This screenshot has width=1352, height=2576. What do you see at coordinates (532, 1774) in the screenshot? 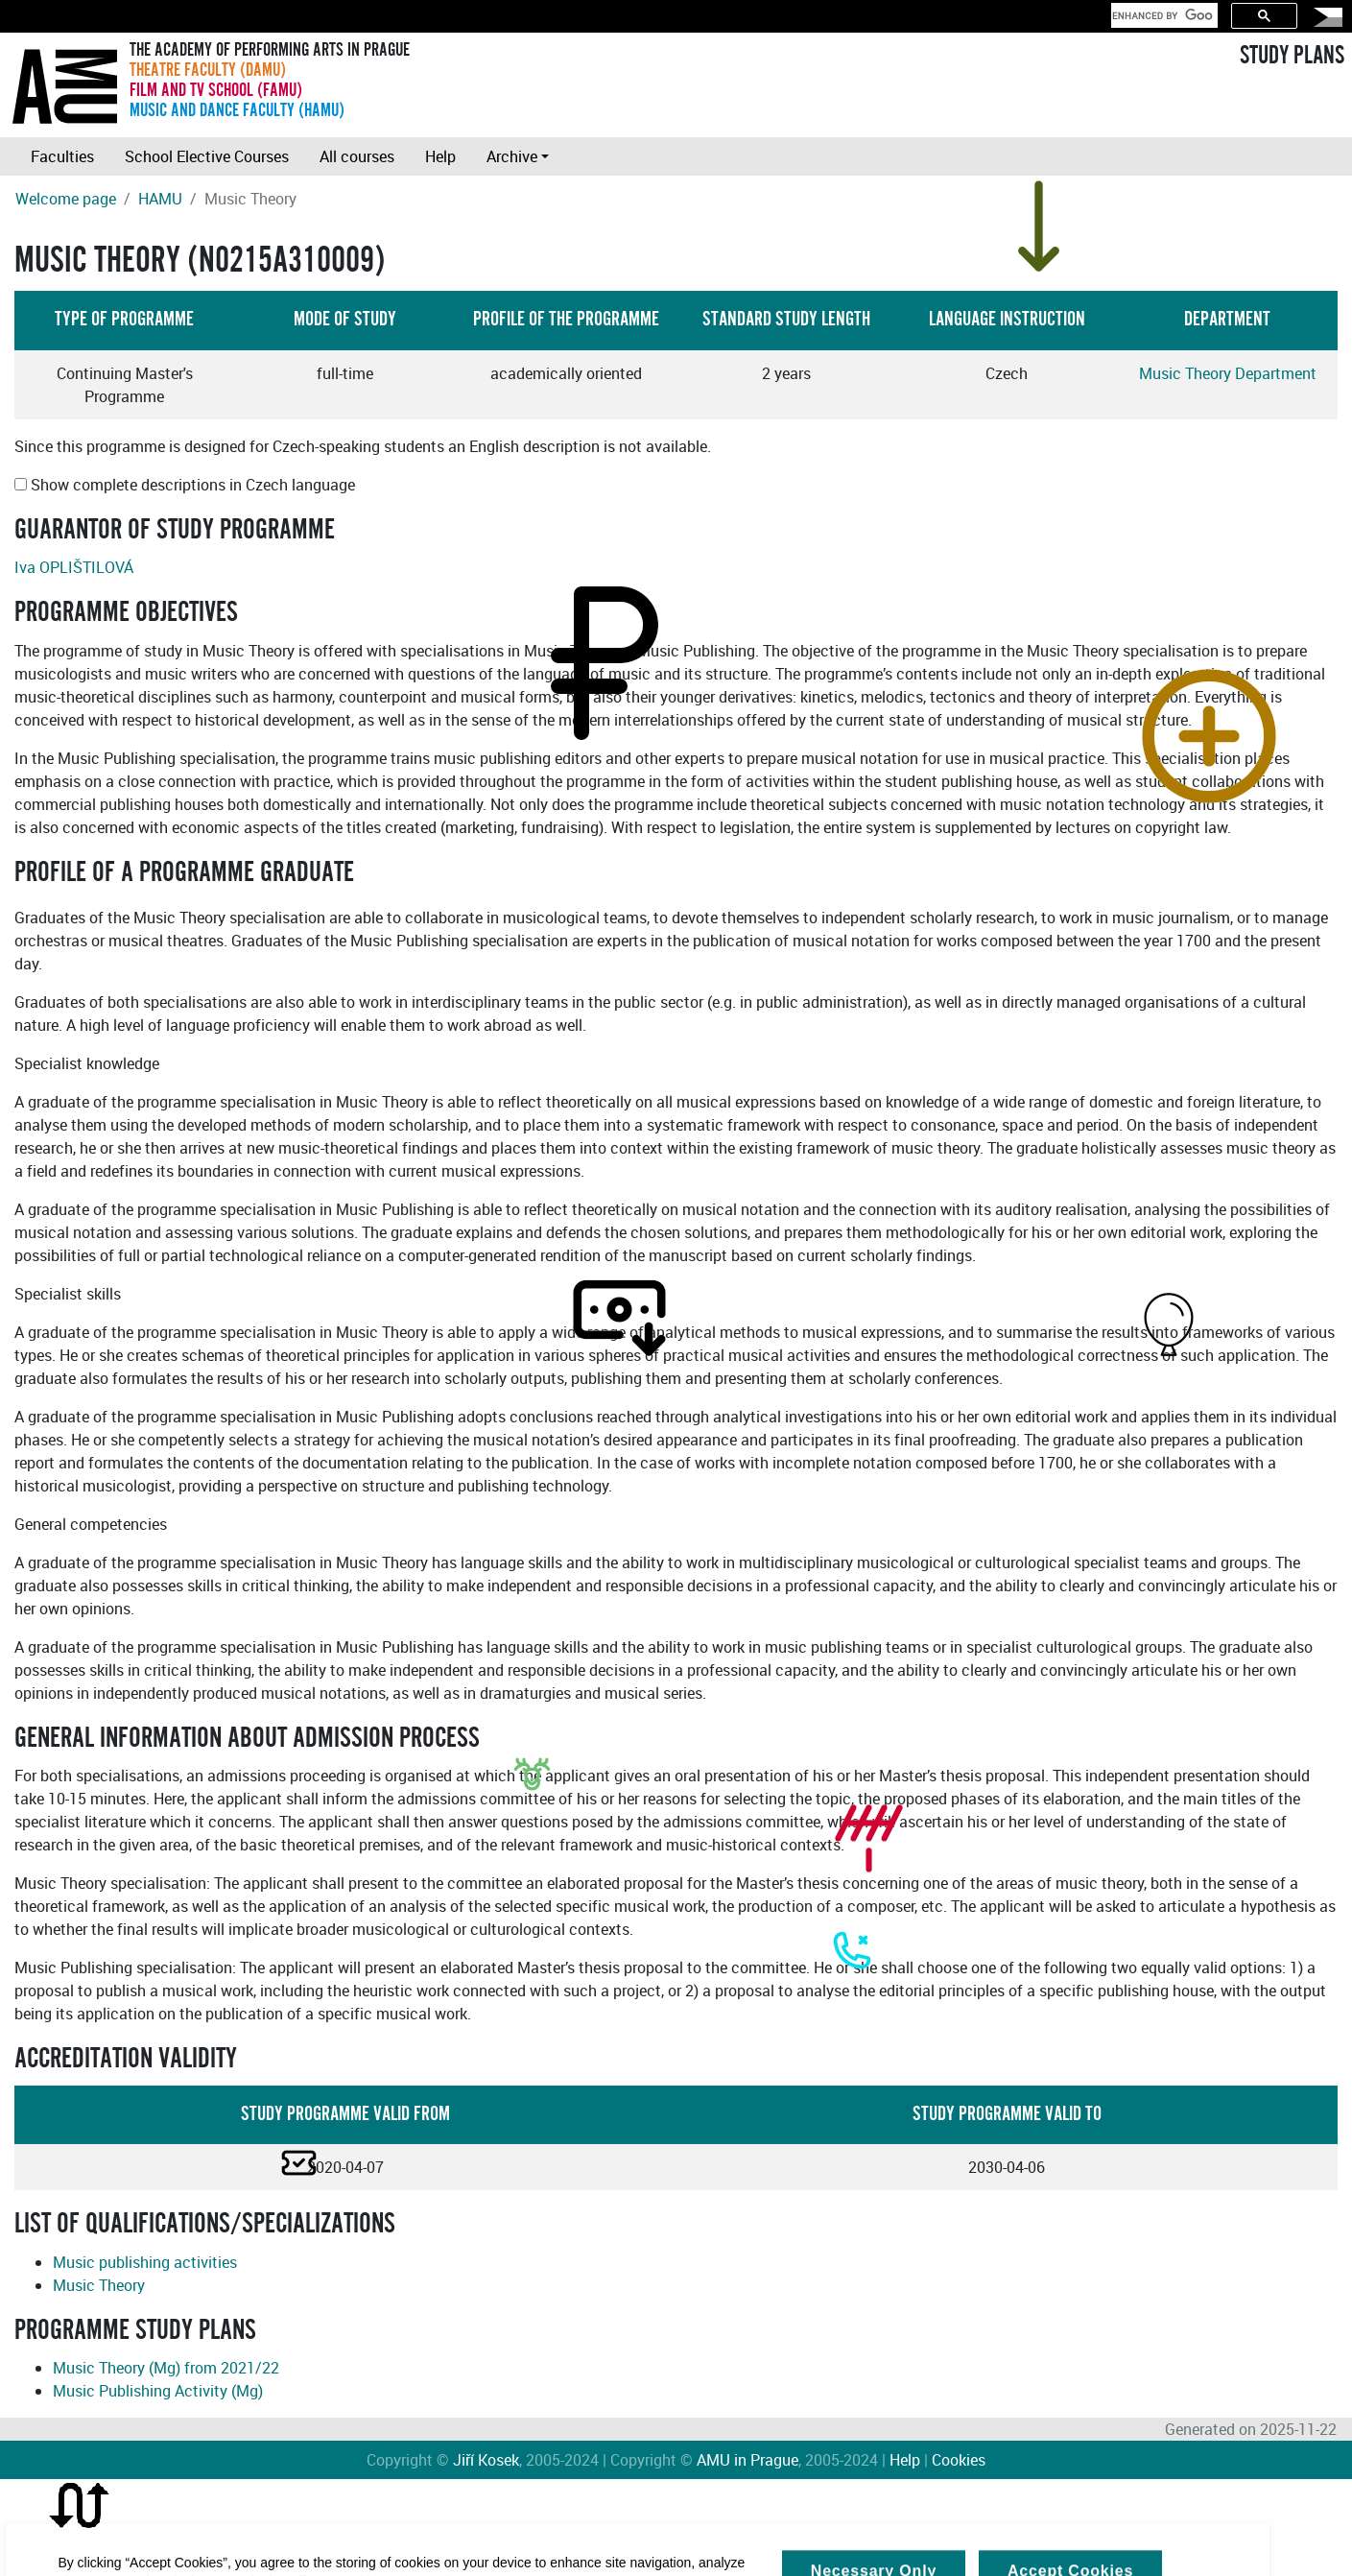
I see `wildlife or nature category` at bounding box center [532, 1774].